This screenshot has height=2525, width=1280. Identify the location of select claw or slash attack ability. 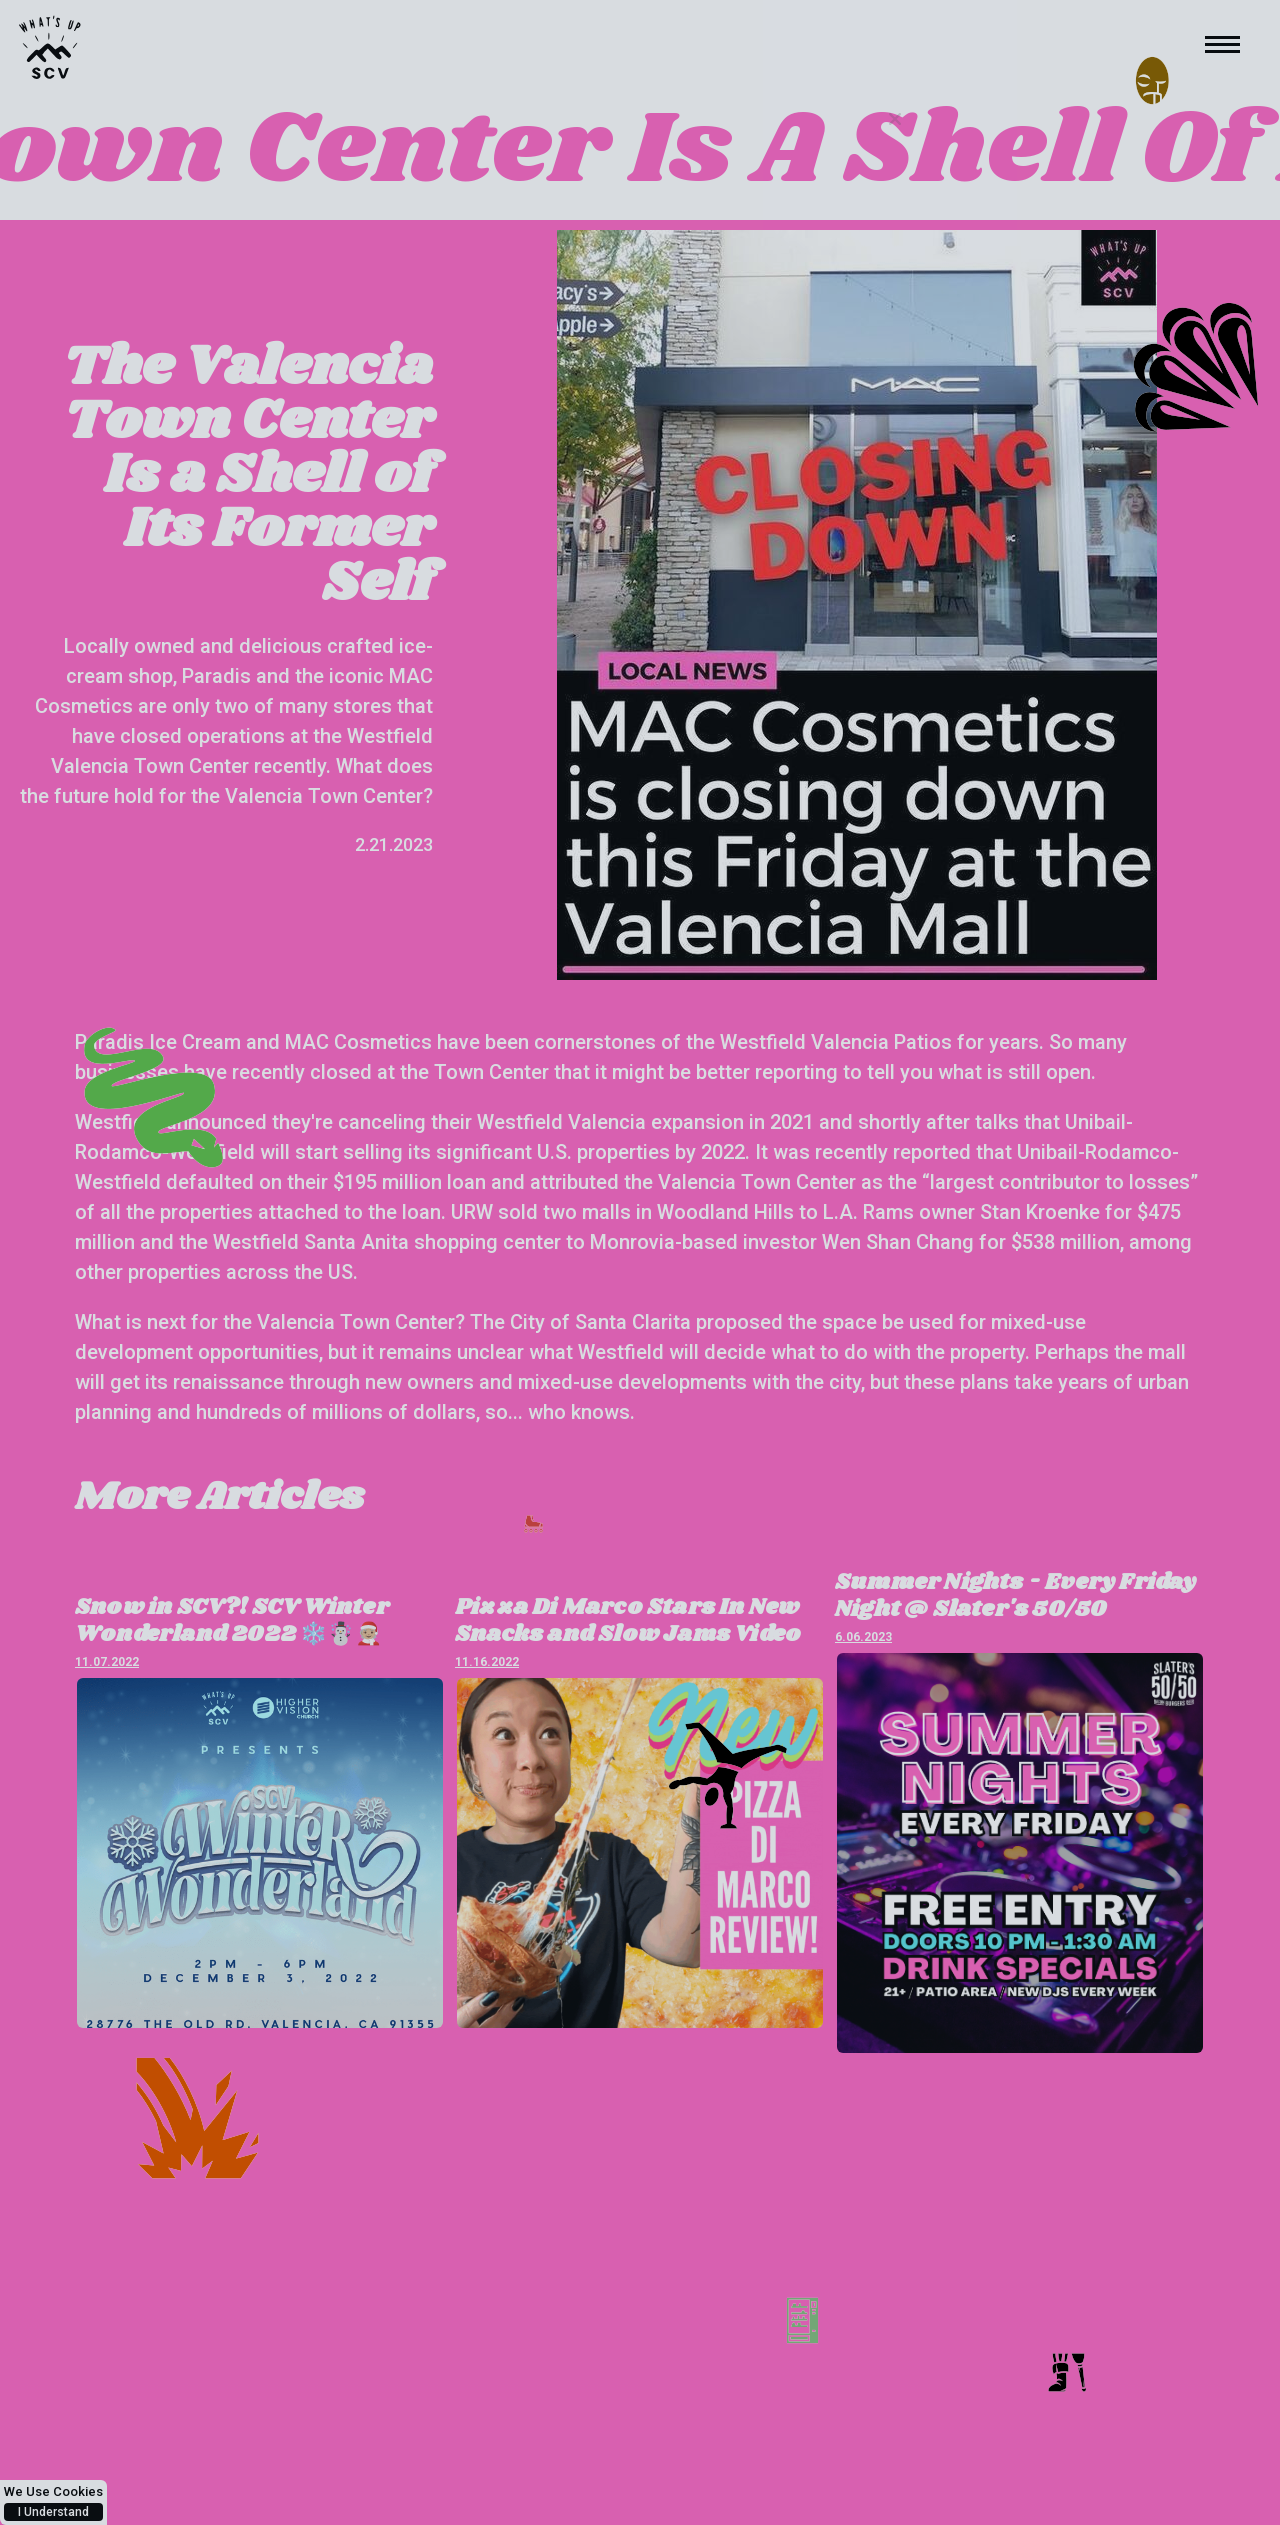
(1197, 367).